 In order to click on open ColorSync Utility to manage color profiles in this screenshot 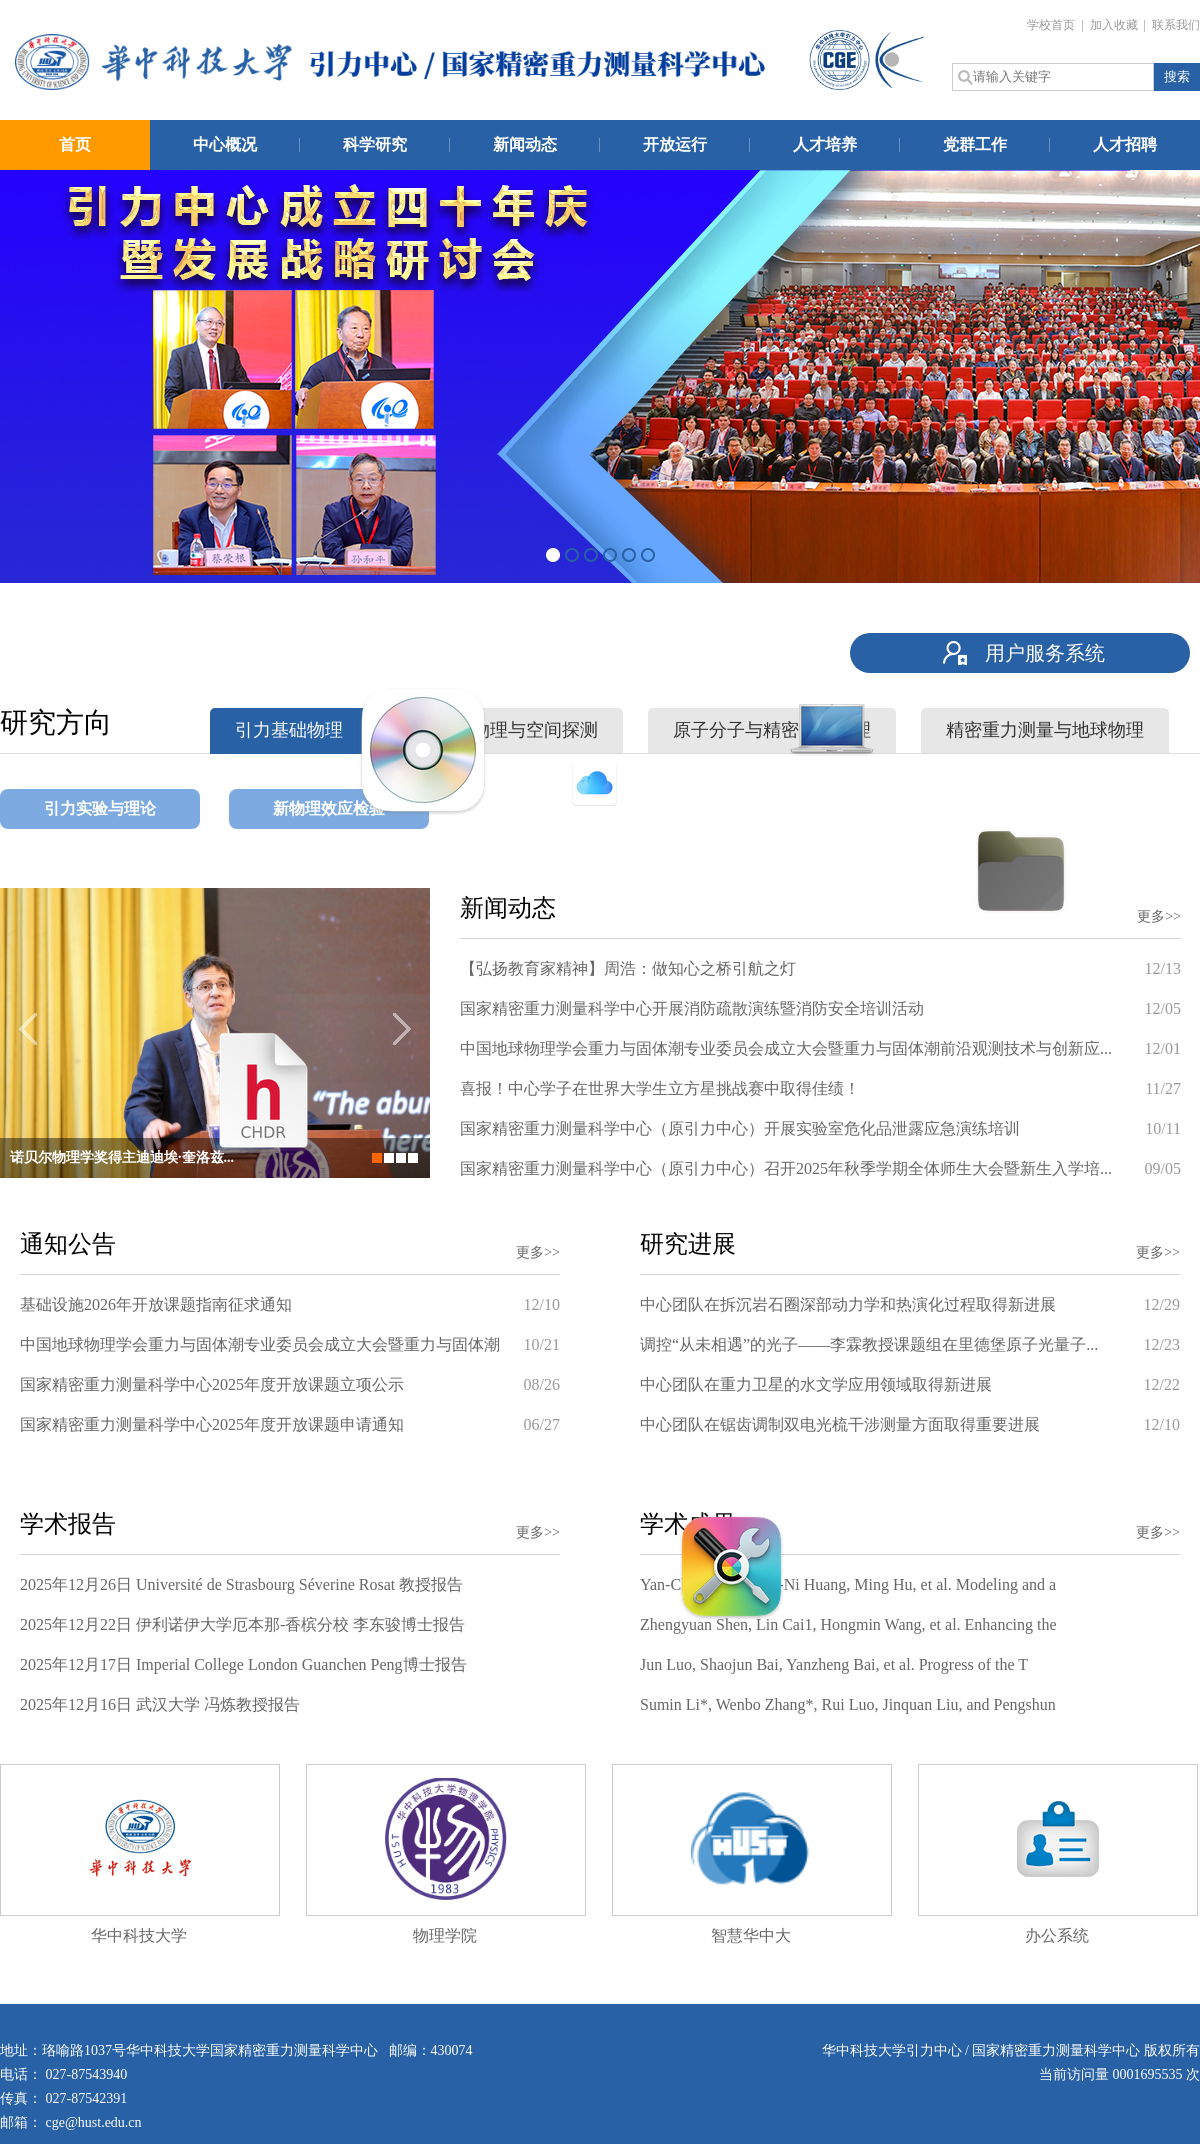, I will do `click(731, 1566)`.